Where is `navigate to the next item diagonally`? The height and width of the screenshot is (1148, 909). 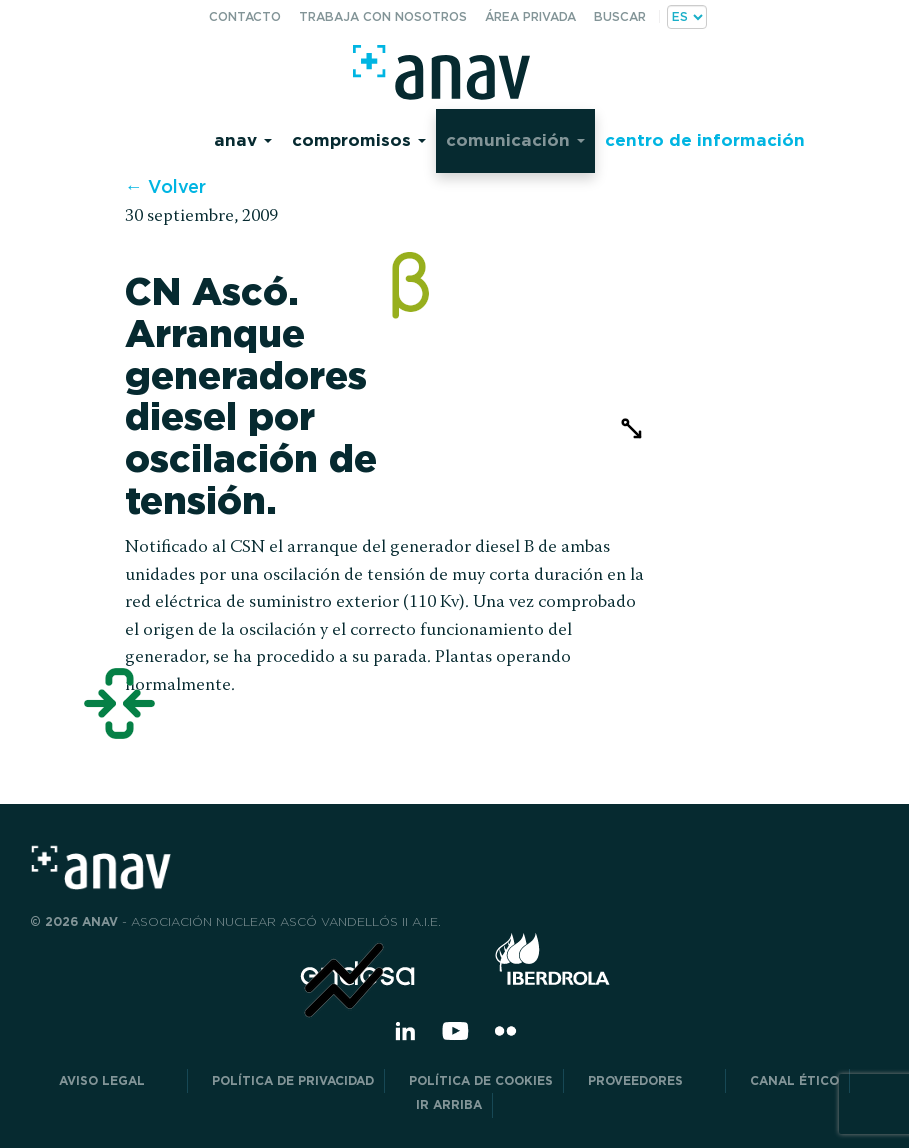 navigate to the next item diagonally is located at coordinates (632, 429).